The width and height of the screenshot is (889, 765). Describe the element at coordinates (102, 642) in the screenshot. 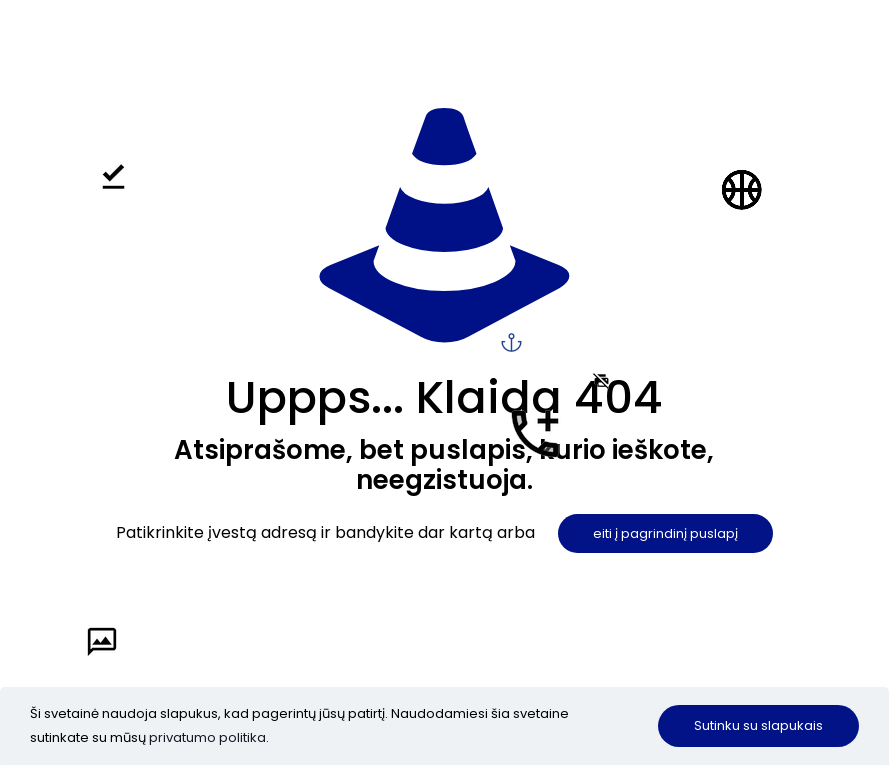

I see `send or receive a picture message` at that location.